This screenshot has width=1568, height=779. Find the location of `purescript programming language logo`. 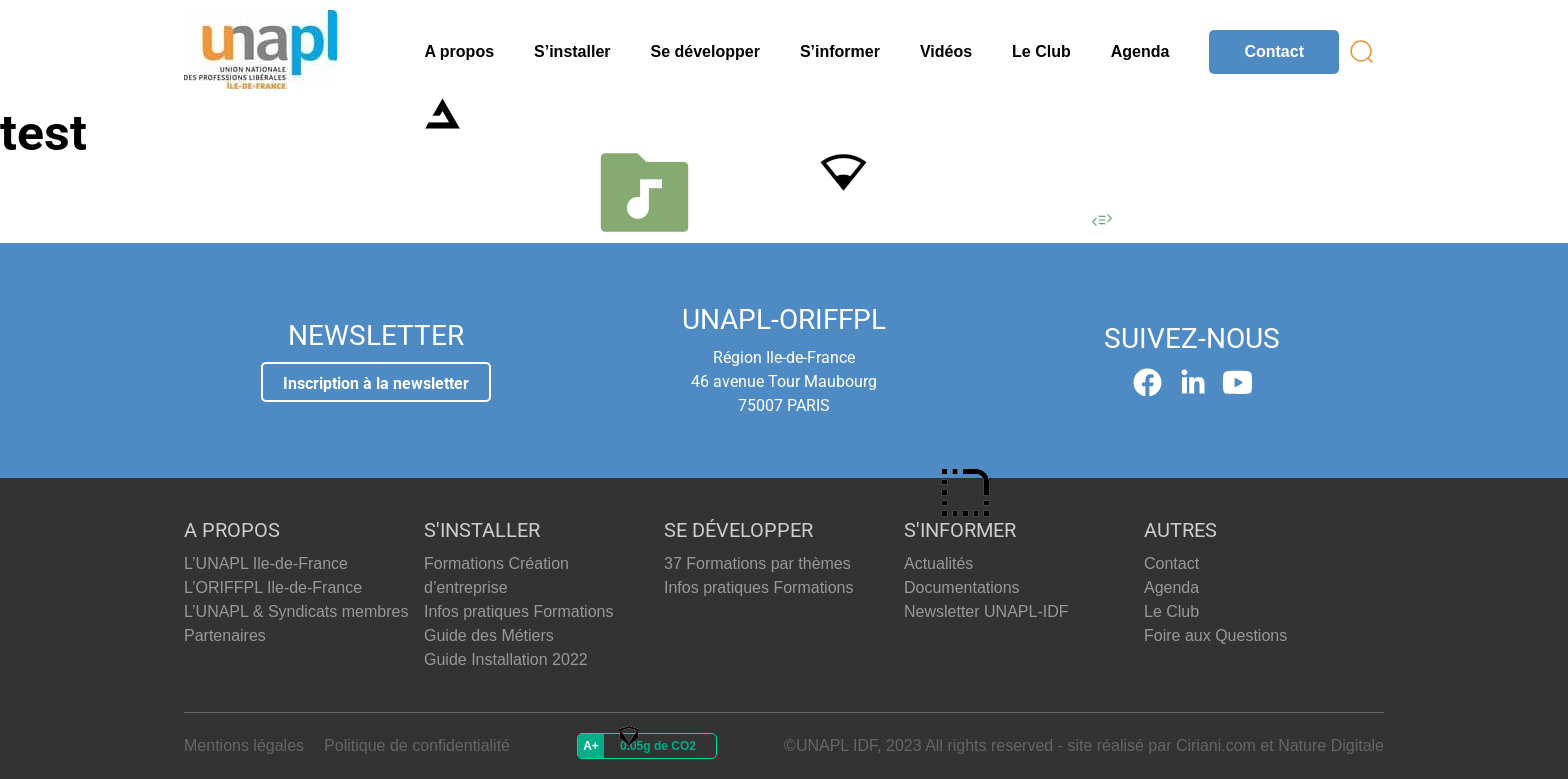

purescript programming language logo is located at coordinates (1102, 220).